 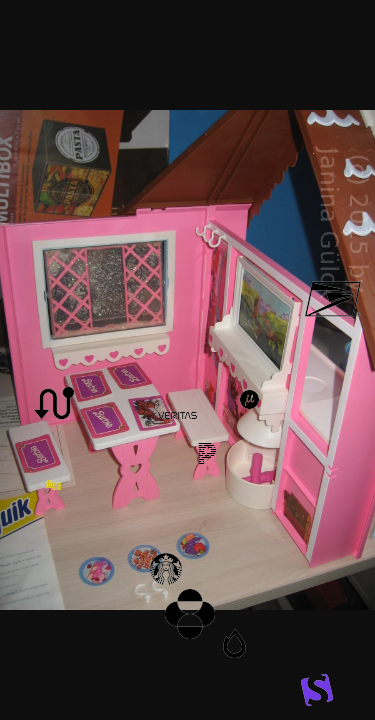 I want to click on hono web framework logo, so click(x=234, y=643).